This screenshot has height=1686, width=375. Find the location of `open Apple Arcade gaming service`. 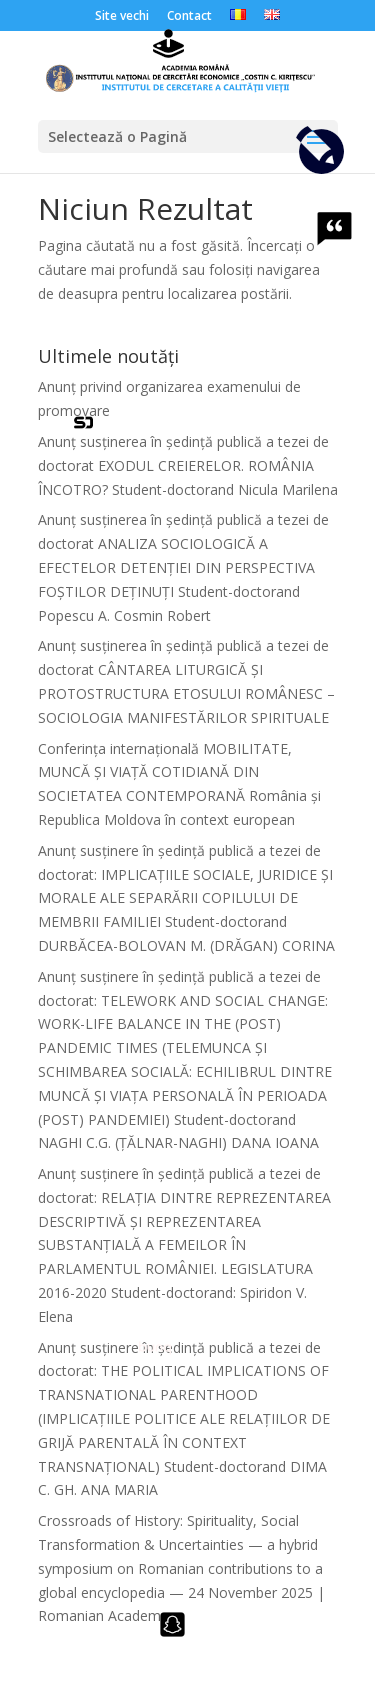

open Apple Arcade gaming service is located at coordinates (168, 43).